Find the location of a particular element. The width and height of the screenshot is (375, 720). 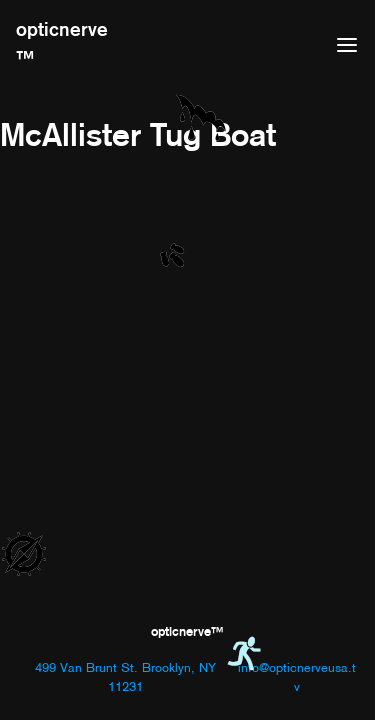

navigate to map or directions is located at coordinates (24, 554).